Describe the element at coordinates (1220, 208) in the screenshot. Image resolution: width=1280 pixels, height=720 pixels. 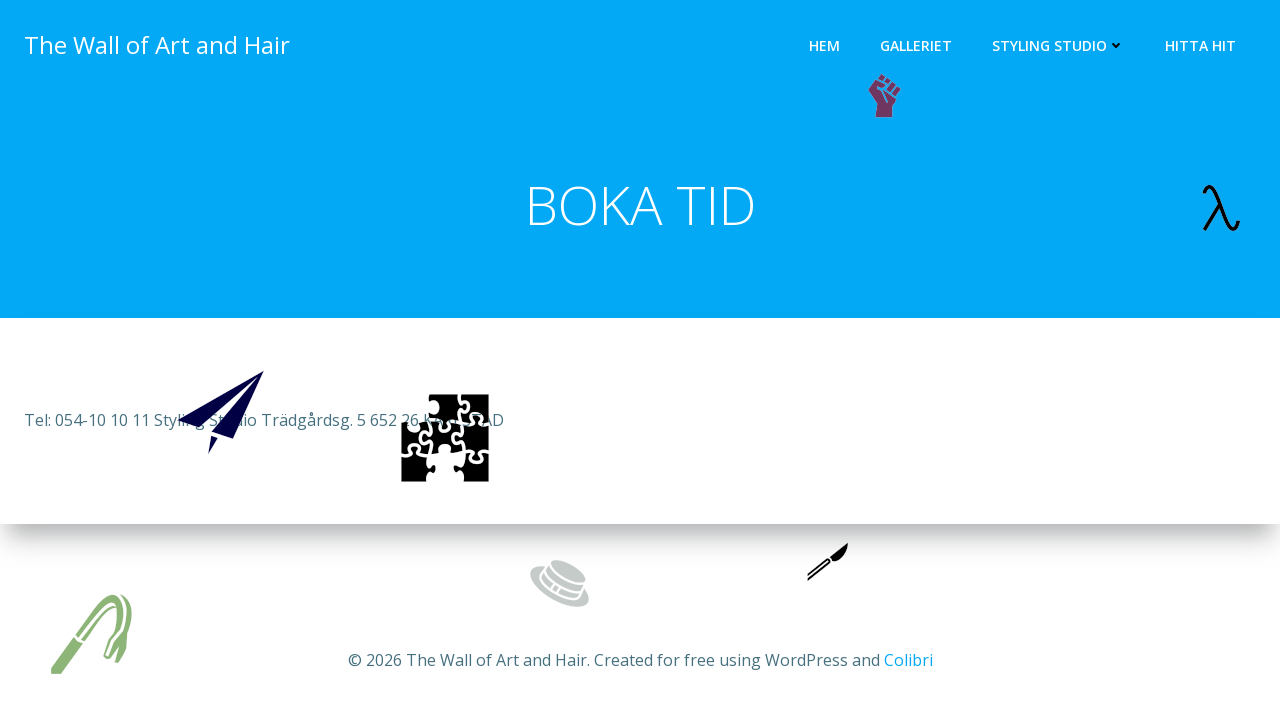
I see `access lambda or serverless function settings` at that location.